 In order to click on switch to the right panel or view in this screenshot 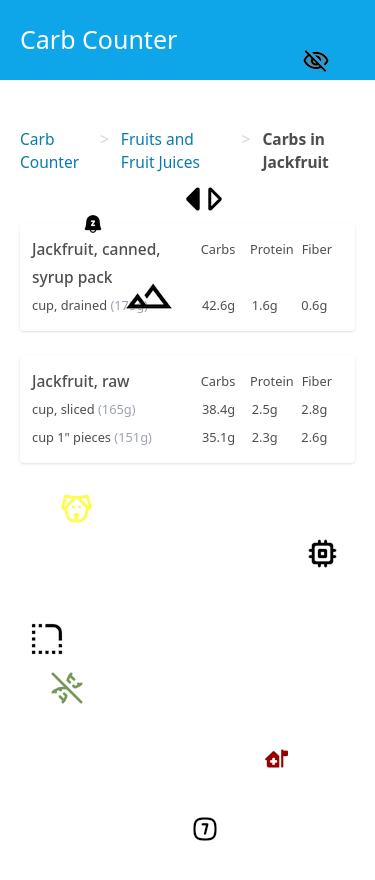, I will do `click(204, 199)`.